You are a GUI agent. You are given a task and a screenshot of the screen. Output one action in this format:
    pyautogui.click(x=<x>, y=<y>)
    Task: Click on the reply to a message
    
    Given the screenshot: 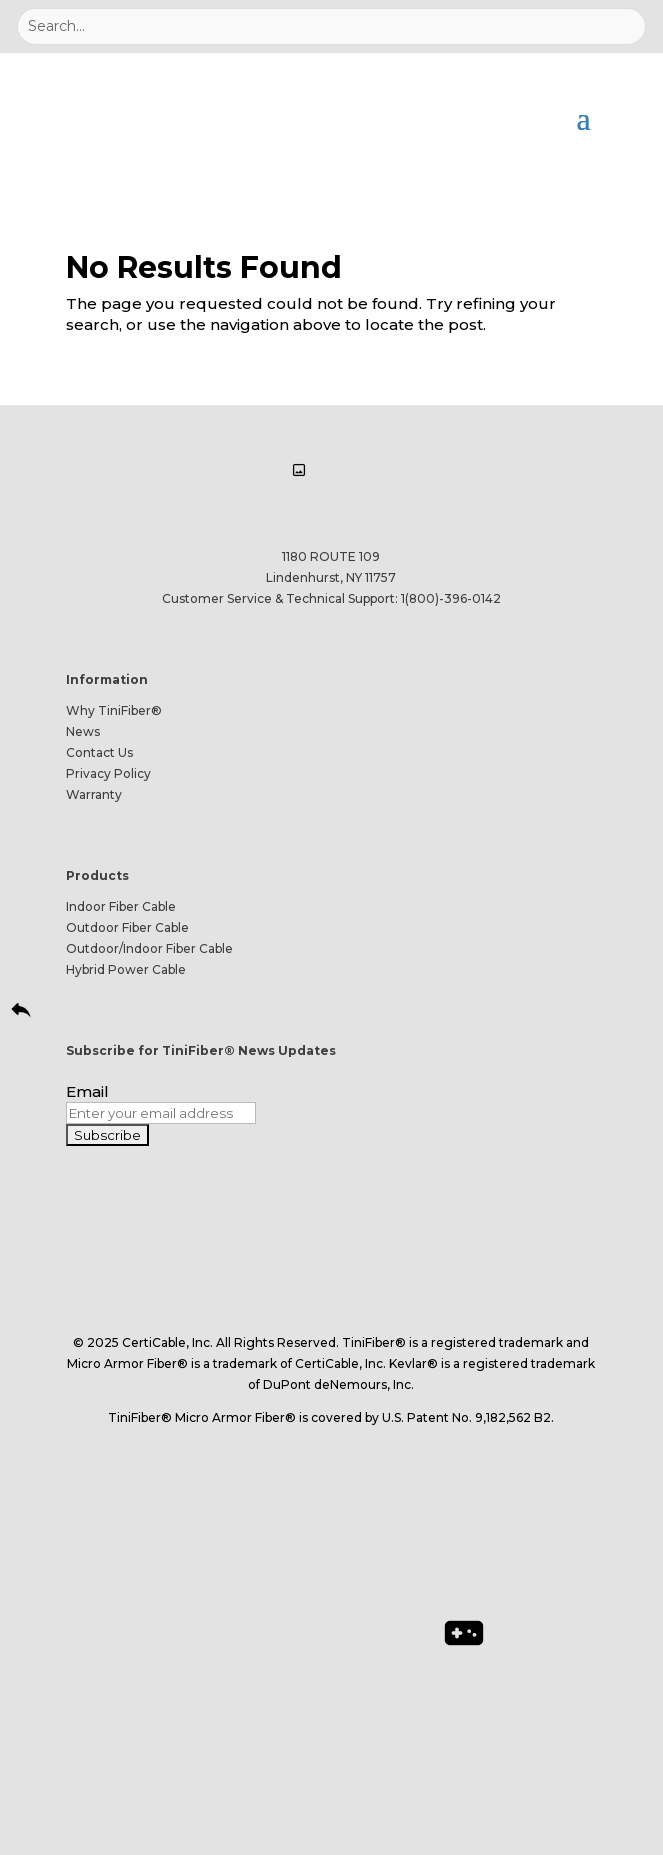 What is the action you would take?
    pyautogui.click(x=21, y=1009)
    